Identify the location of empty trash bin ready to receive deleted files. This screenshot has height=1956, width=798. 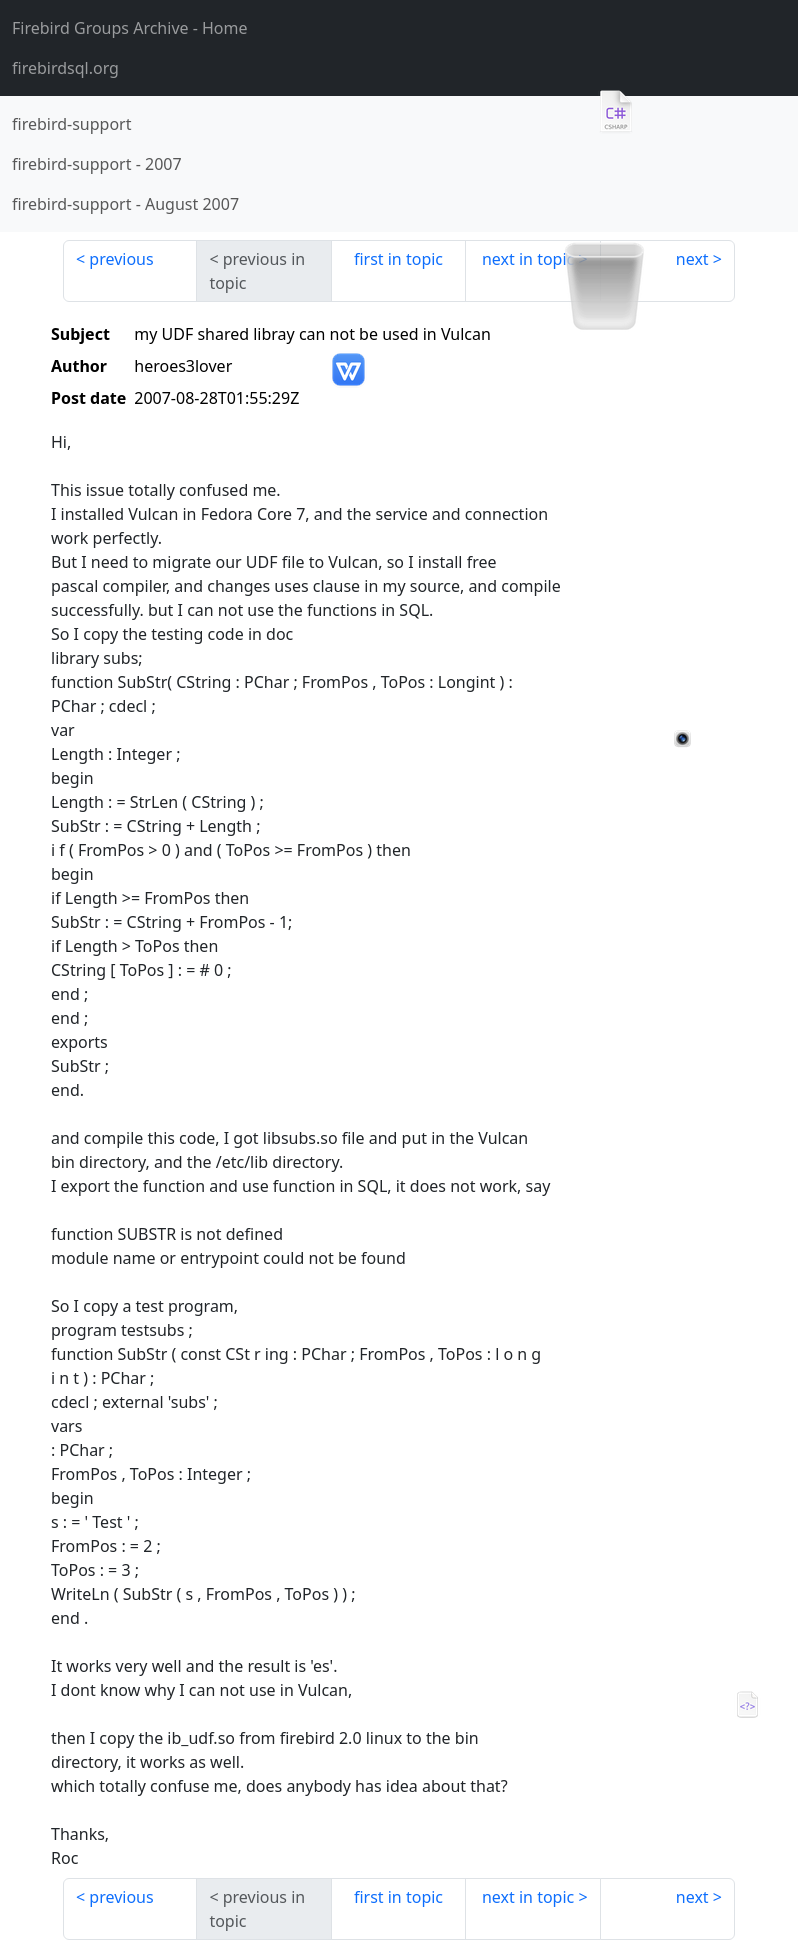
(604, 285).